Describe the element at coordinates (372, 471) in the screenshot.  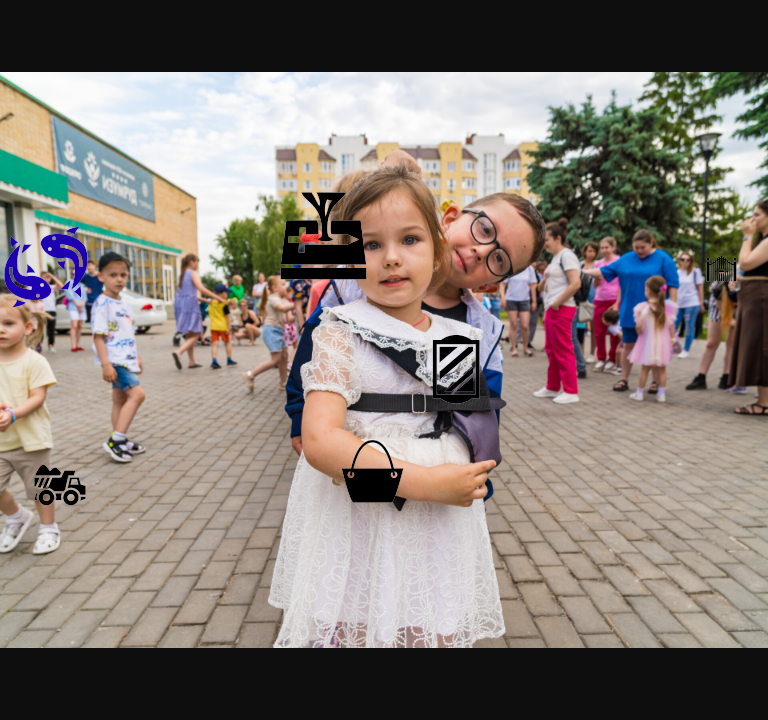
I see `access beach or vacation-related items` at that location.